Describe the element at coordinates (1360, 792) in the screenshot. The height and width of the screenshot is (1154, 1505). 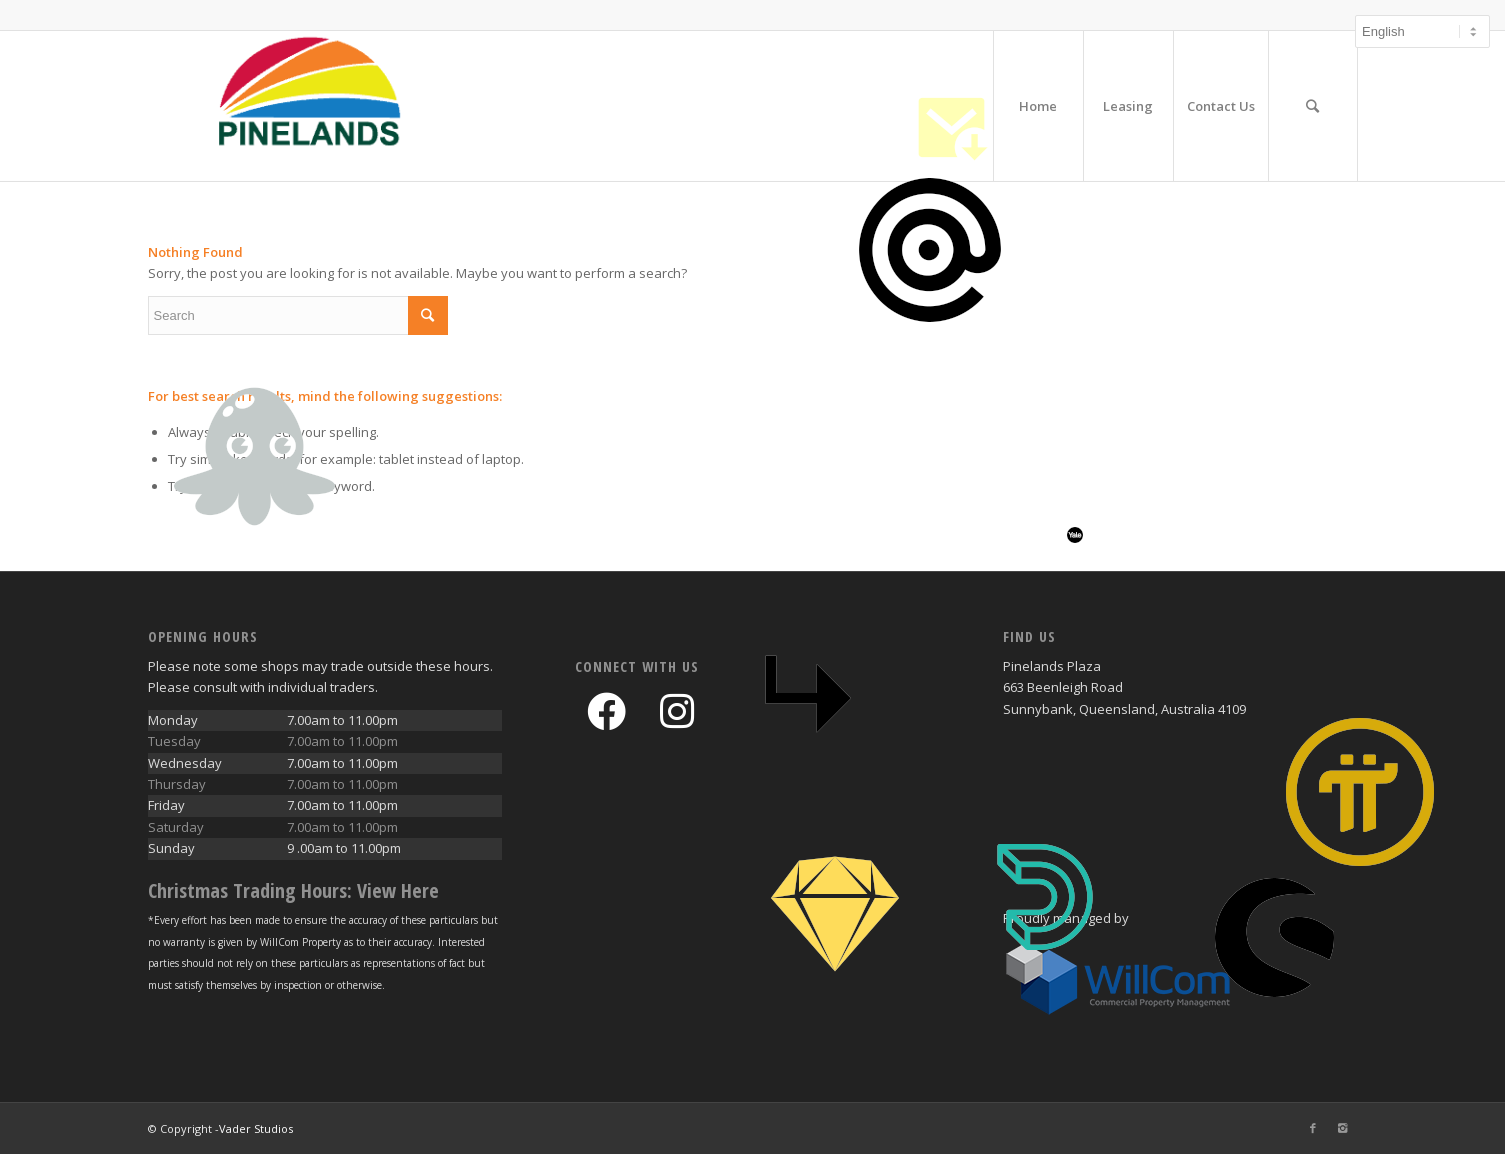
I see `pi network cryptocurrency logo` at that location.